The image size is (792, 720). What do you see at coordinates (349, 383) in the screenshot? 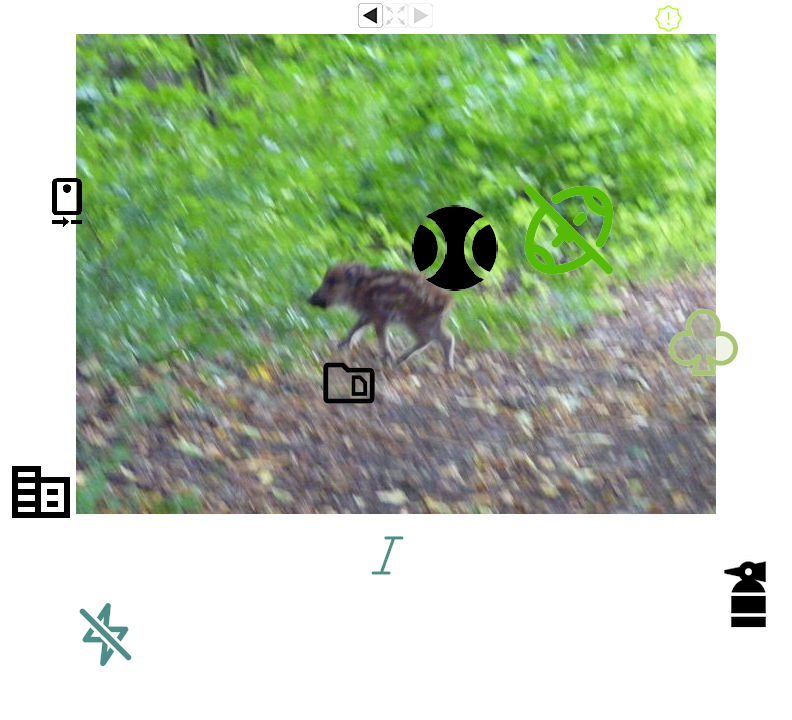
I see `access saved code snippets` at bounding box center [349, 383].